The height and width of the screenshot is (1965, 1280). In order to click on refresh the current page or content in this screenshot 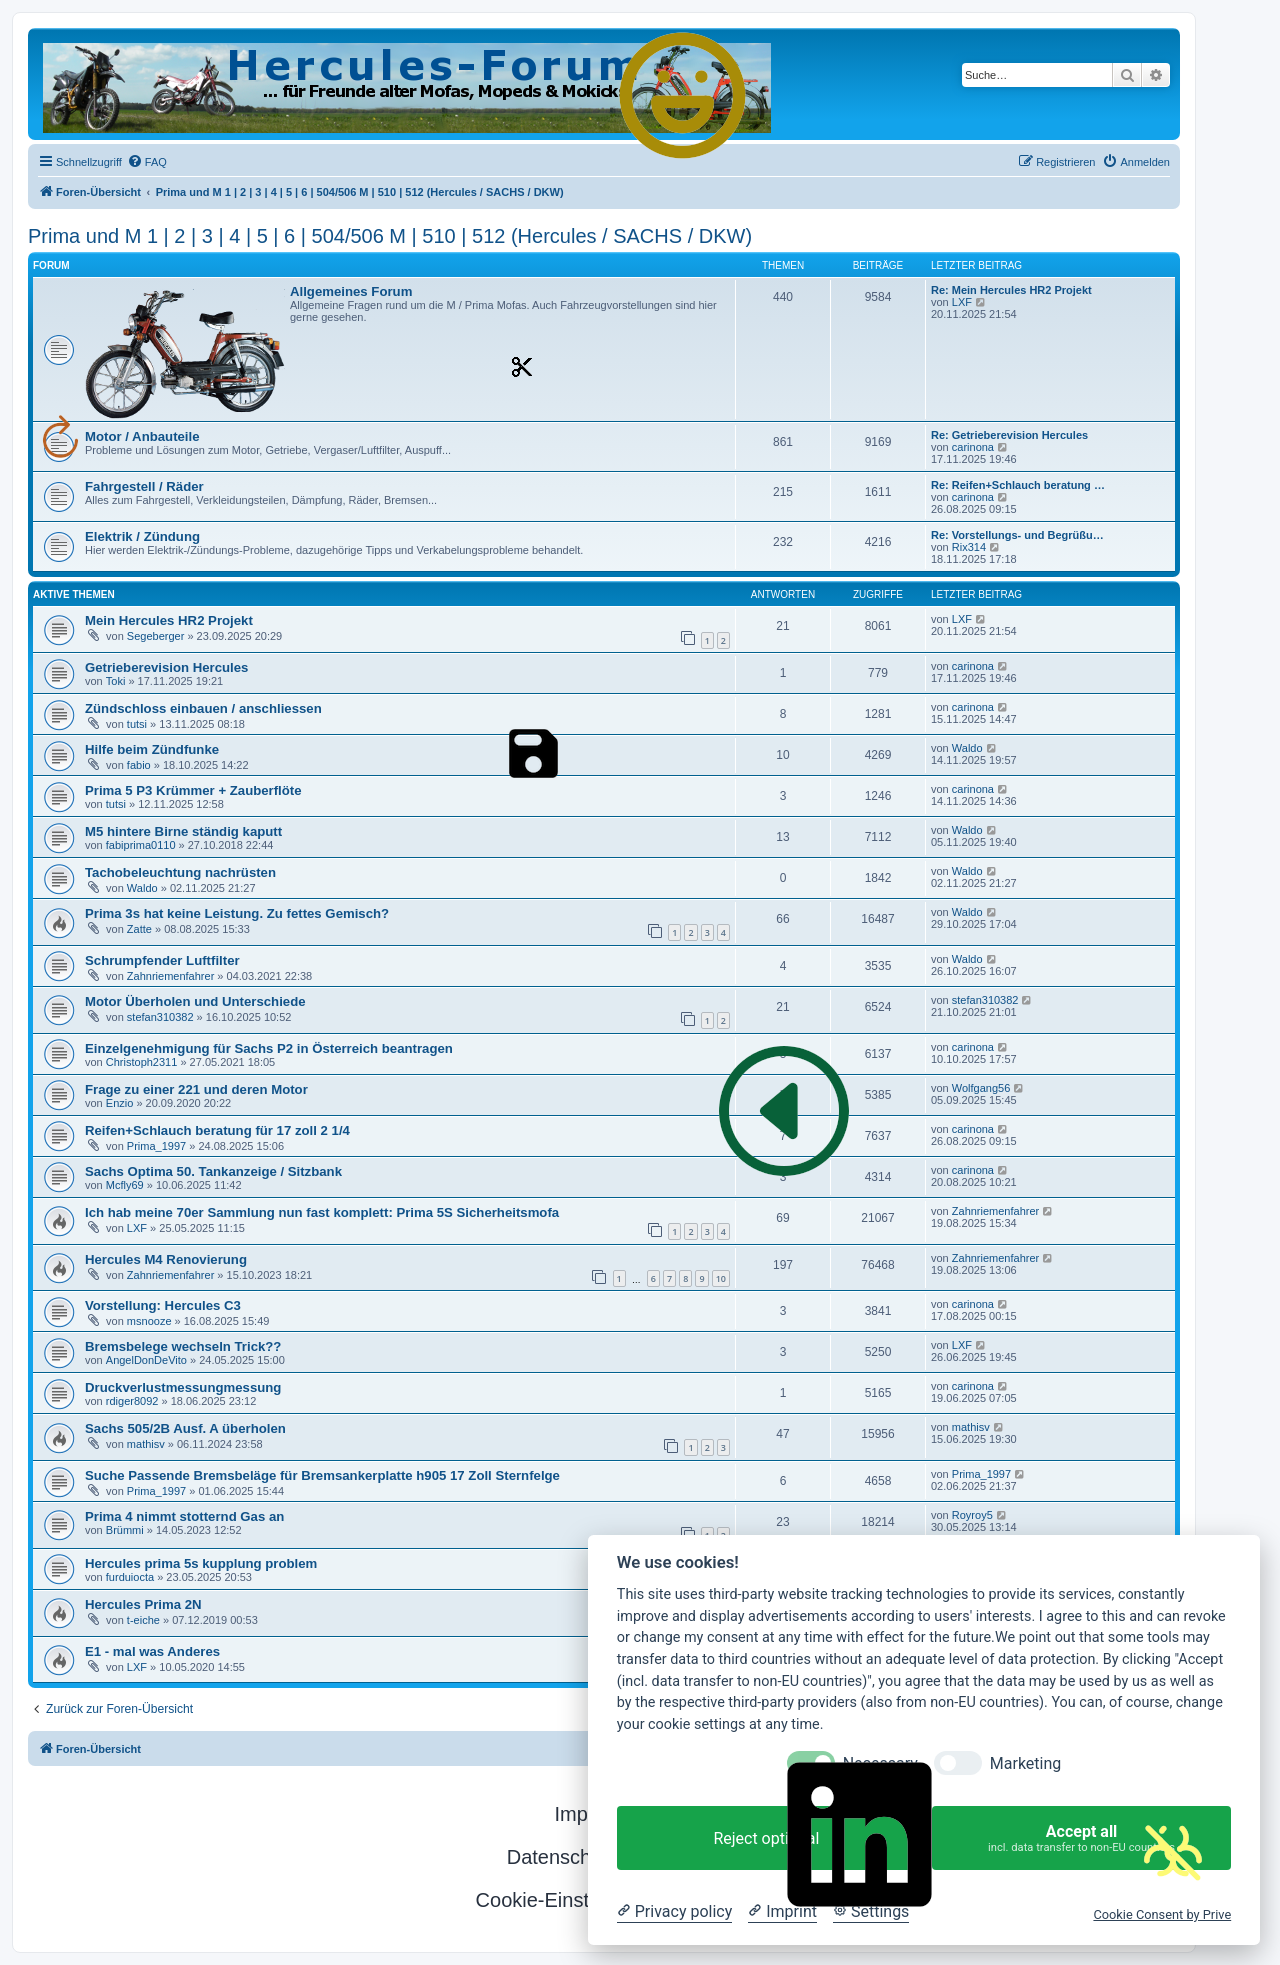, I will do `click(60, 436)`.